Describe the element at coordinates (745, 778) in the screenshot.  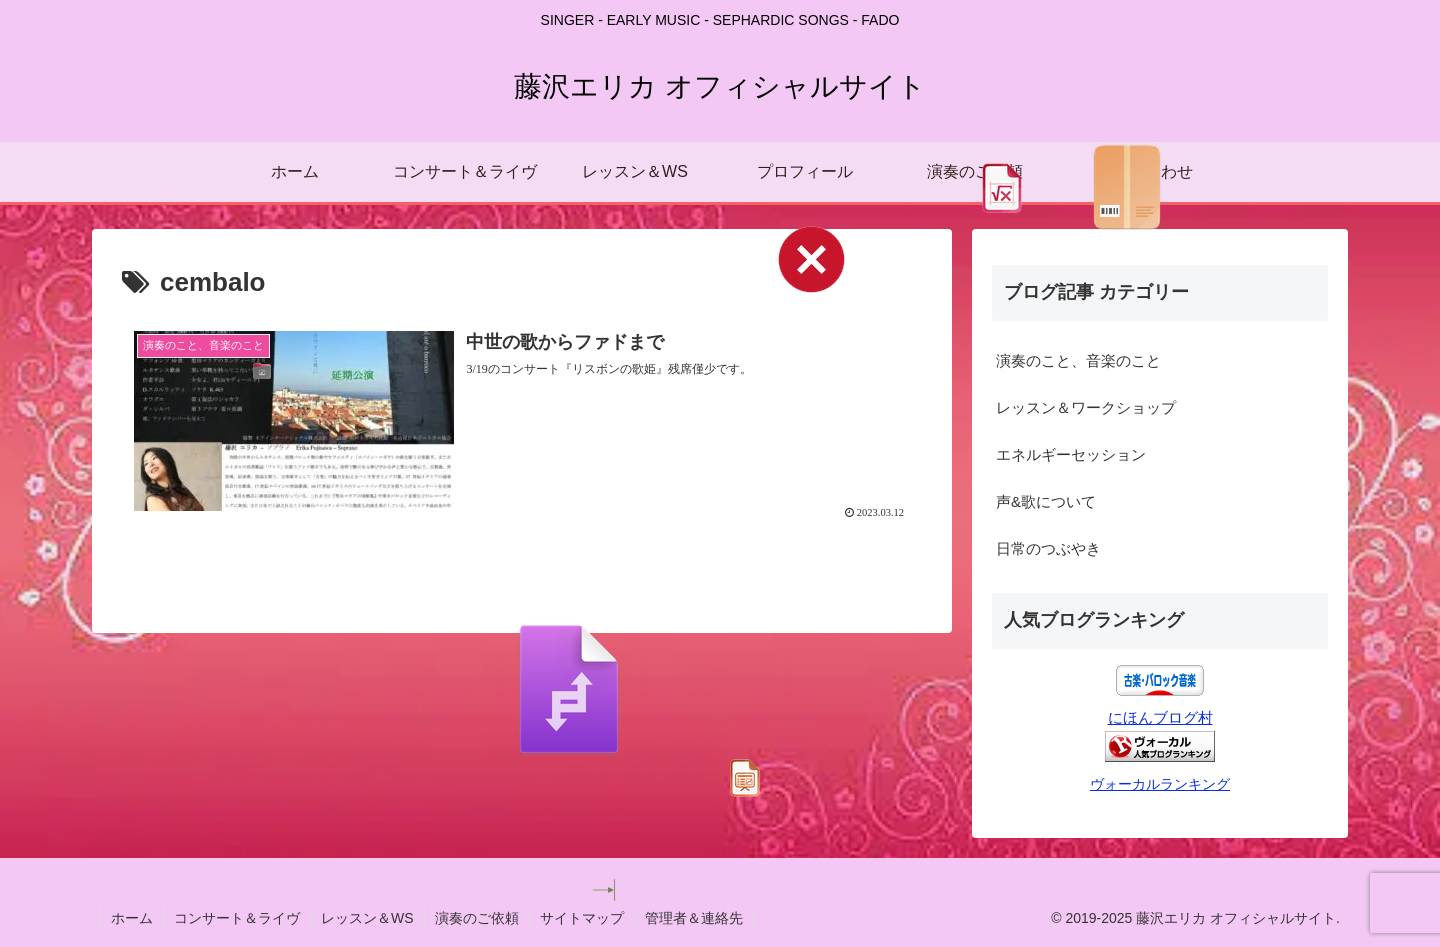
I see `open a presentation template file` at that location.